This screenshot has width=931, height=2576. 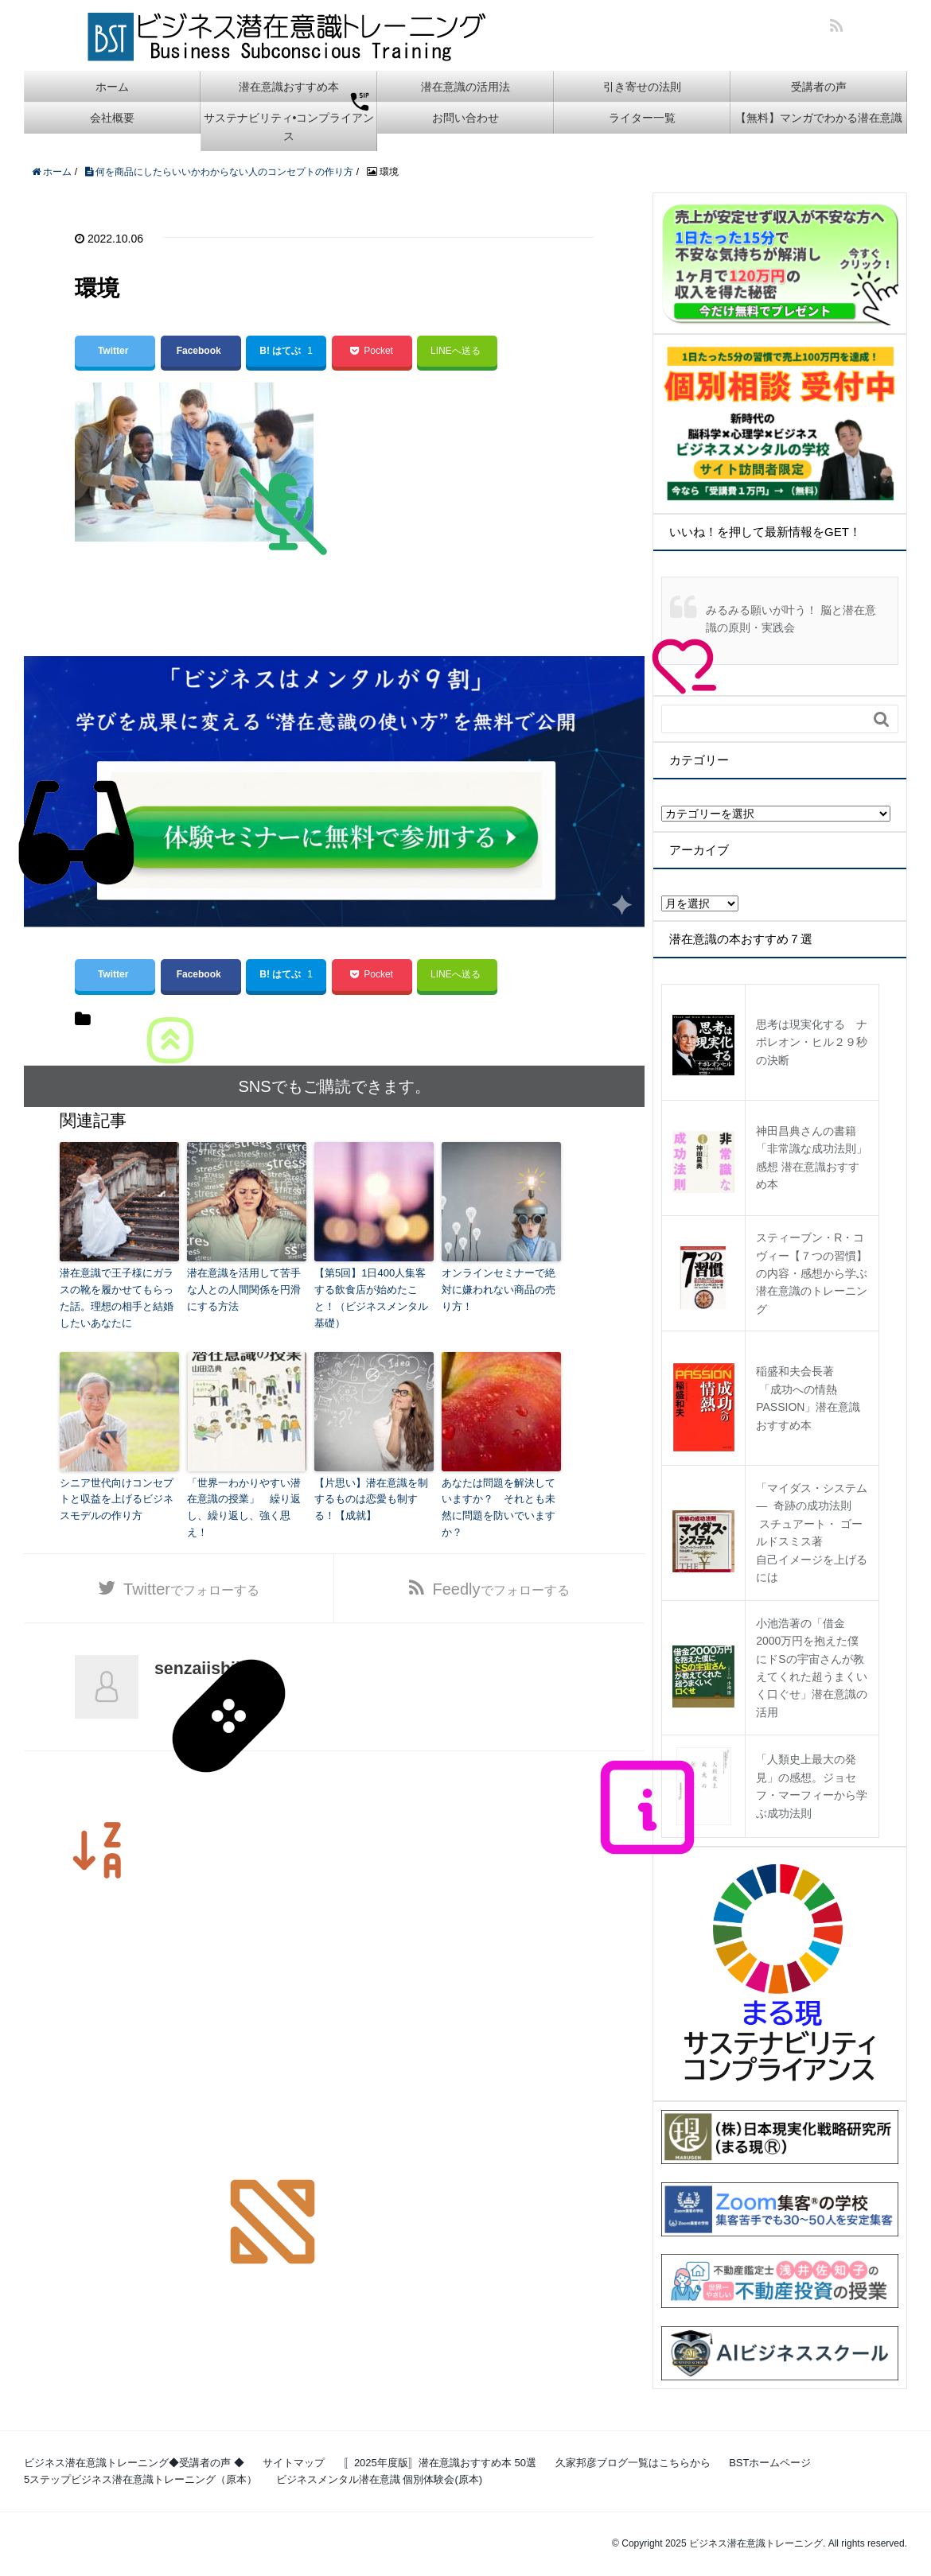 I want to click on access first aid or medical resources, so click(x=228, y=1715).